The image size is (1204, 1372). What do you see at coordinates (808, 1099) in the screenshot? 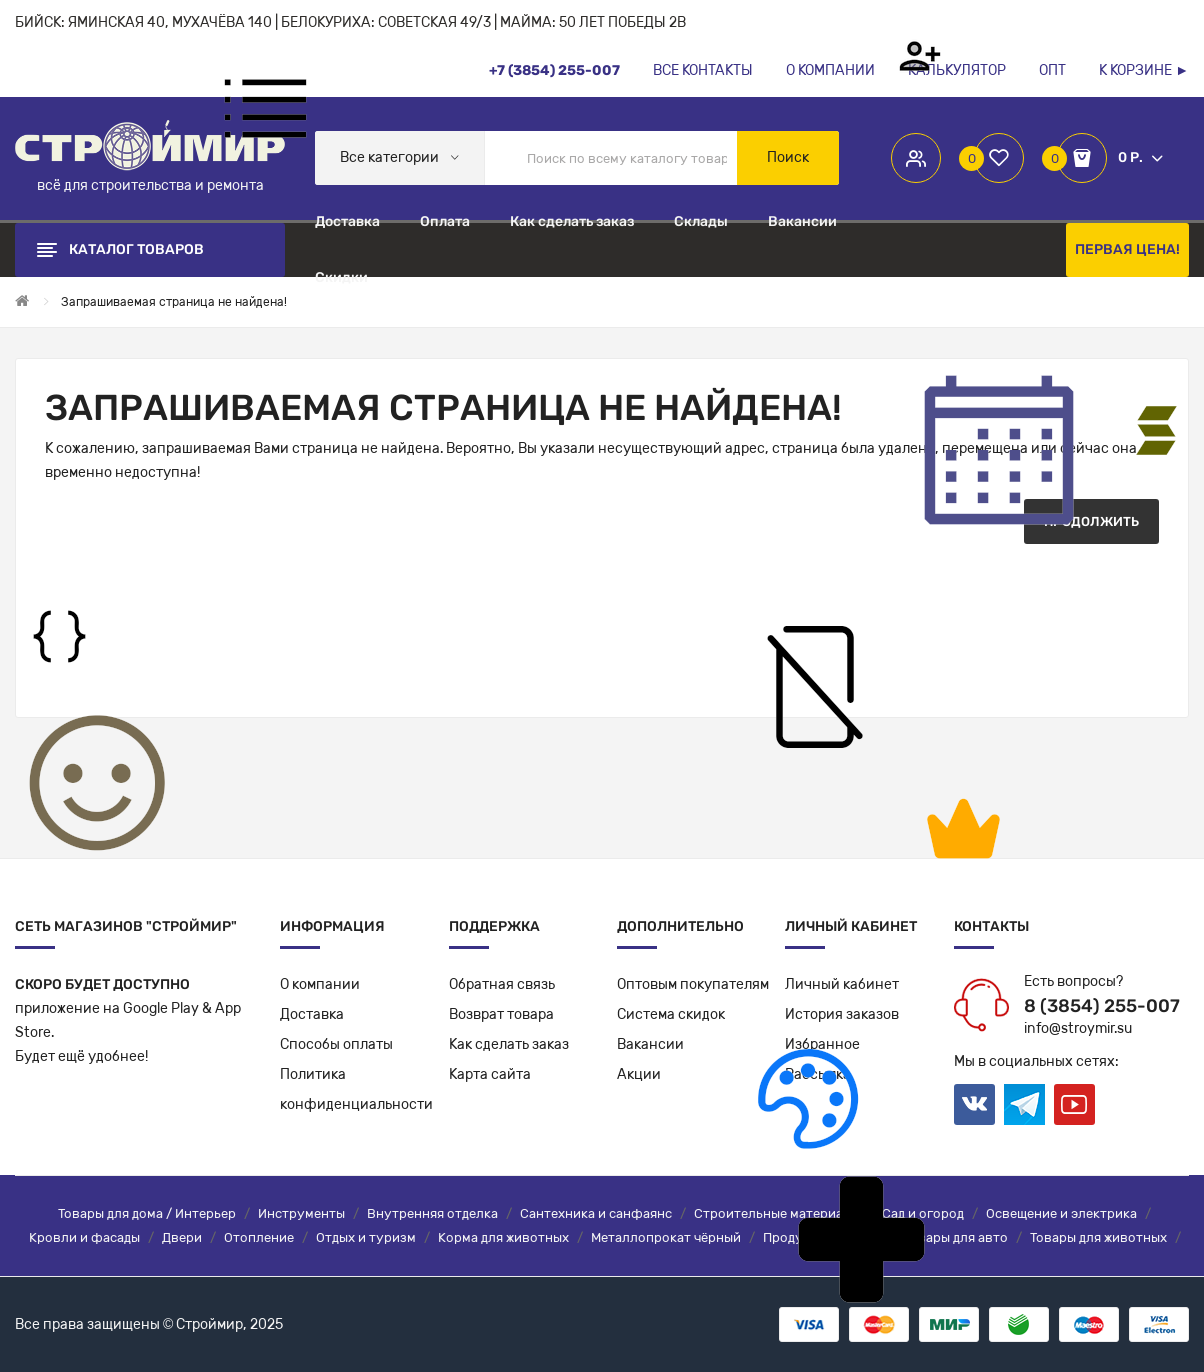
I see `open color picker or palette` at bounding box center [808, 1099].